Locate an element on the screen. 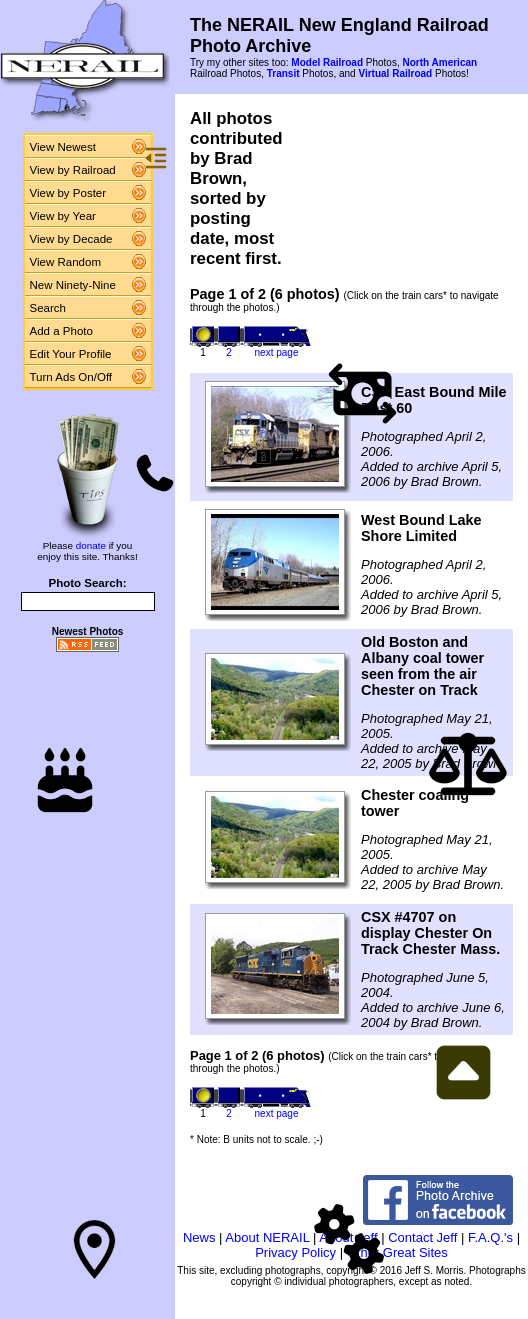 The width and height of the screenshot is (528, 1319). make a phone call is located at coordinates (155, 473).